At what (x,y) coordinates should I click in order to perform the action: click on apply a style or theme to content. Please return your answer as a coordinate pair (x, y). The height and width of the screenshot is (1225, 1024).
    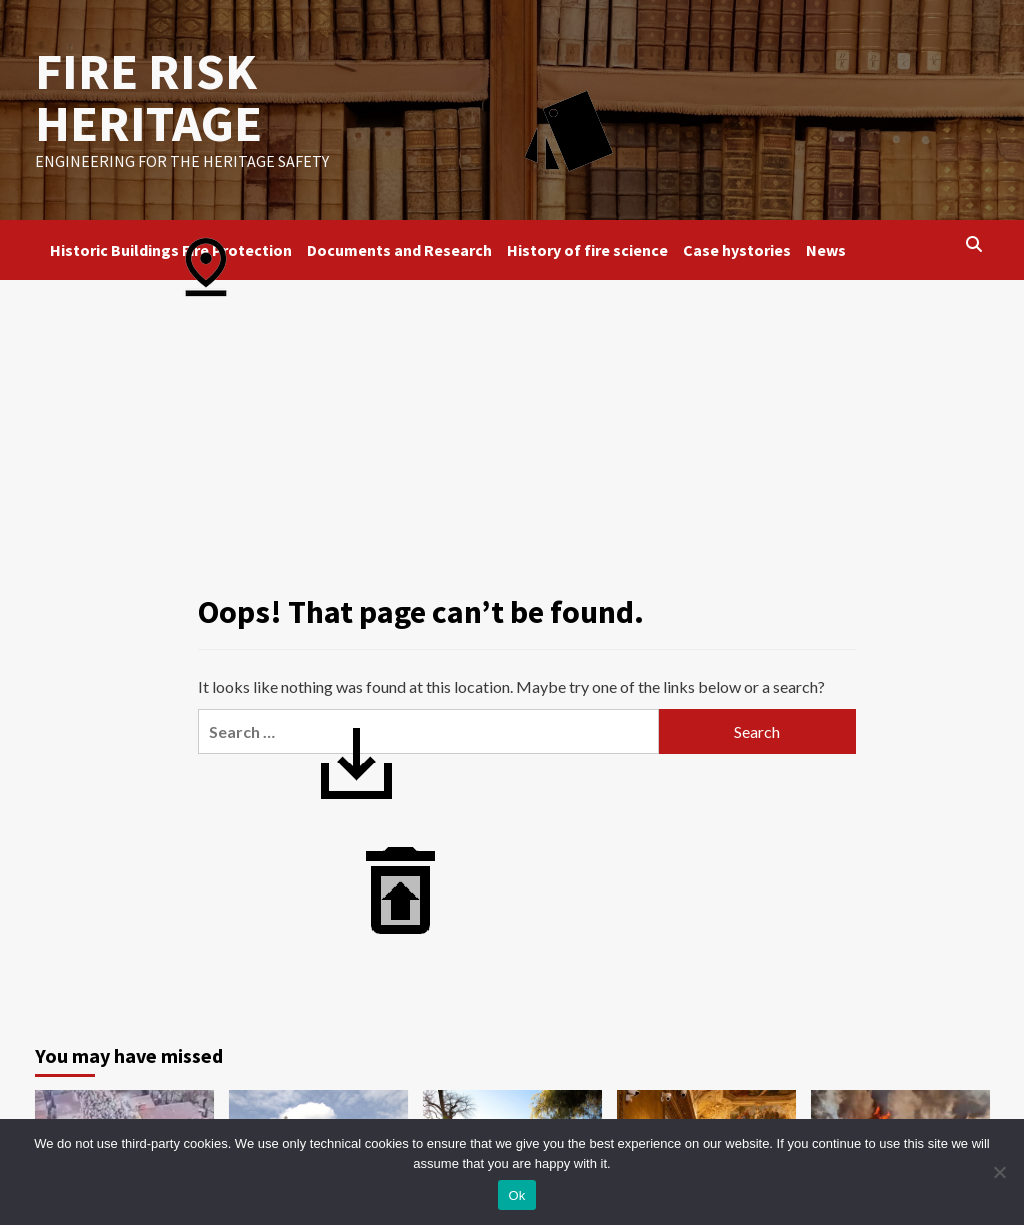
    Looking at the image, I should click on (570, 130).